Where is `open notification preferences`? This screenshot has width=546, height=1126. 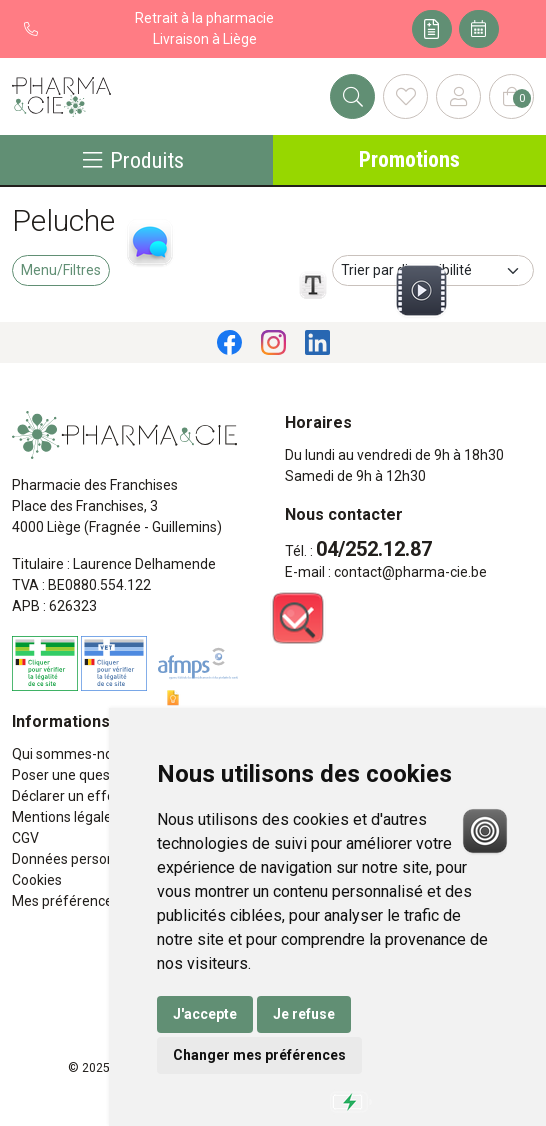 open notification preferences is located at coordinates (150, 242).